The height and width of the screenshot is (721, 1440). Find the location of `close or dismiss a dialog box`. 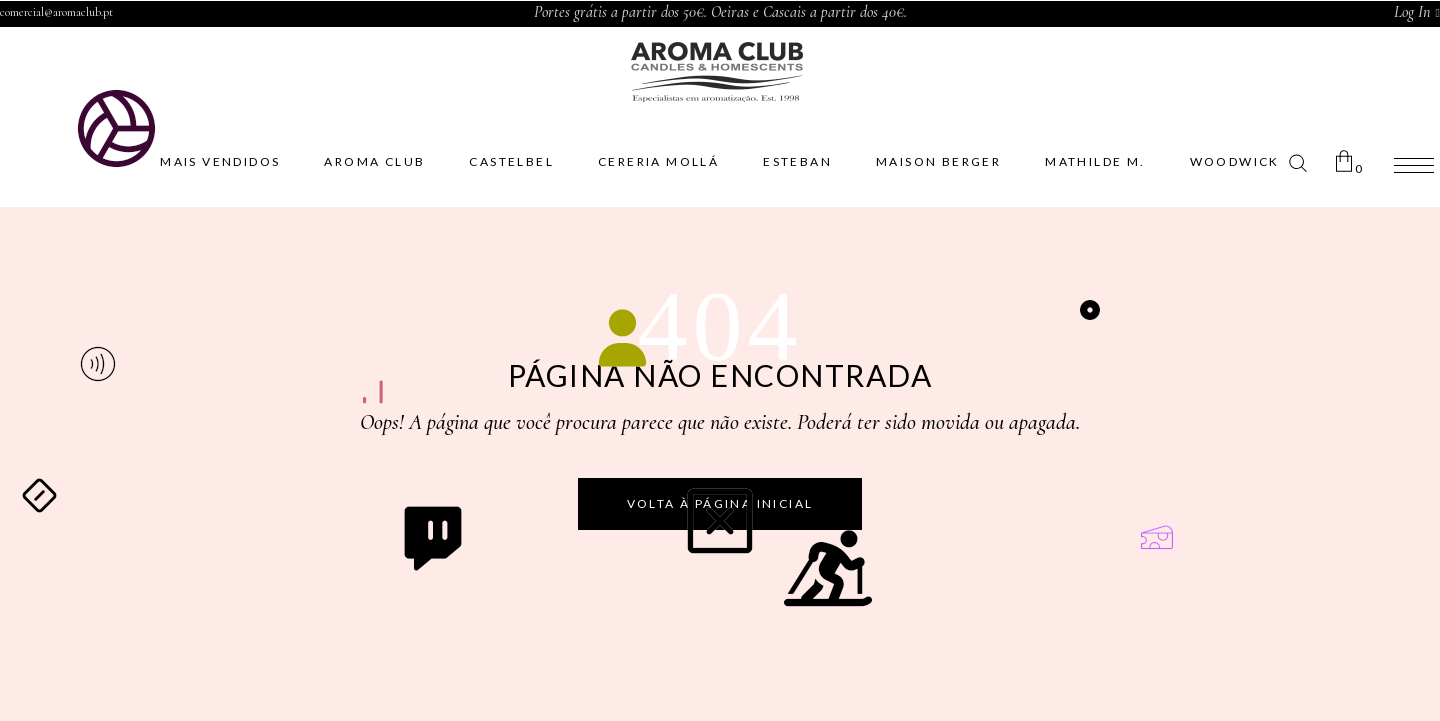

close or dismiss a dialog box is located at coordinates (720, 521).